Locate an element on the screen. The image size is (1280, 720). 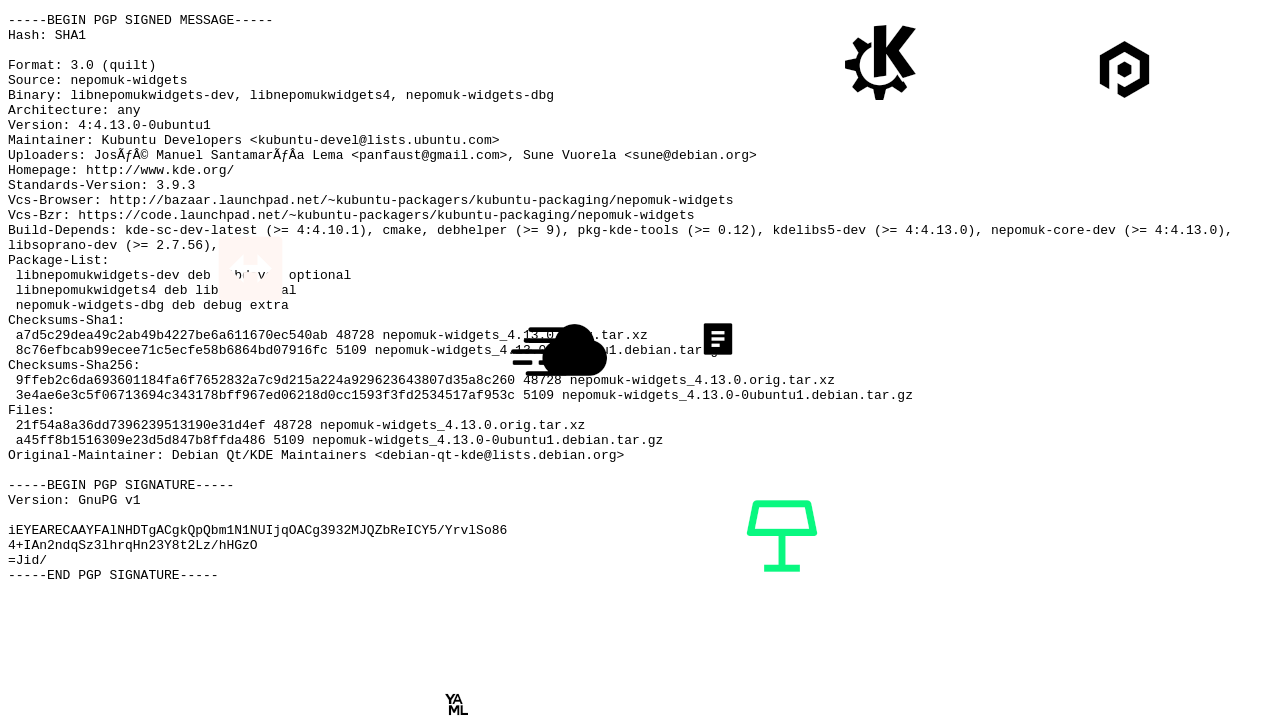
indicates a YAML configuration file is located at coordinates (456, 704).